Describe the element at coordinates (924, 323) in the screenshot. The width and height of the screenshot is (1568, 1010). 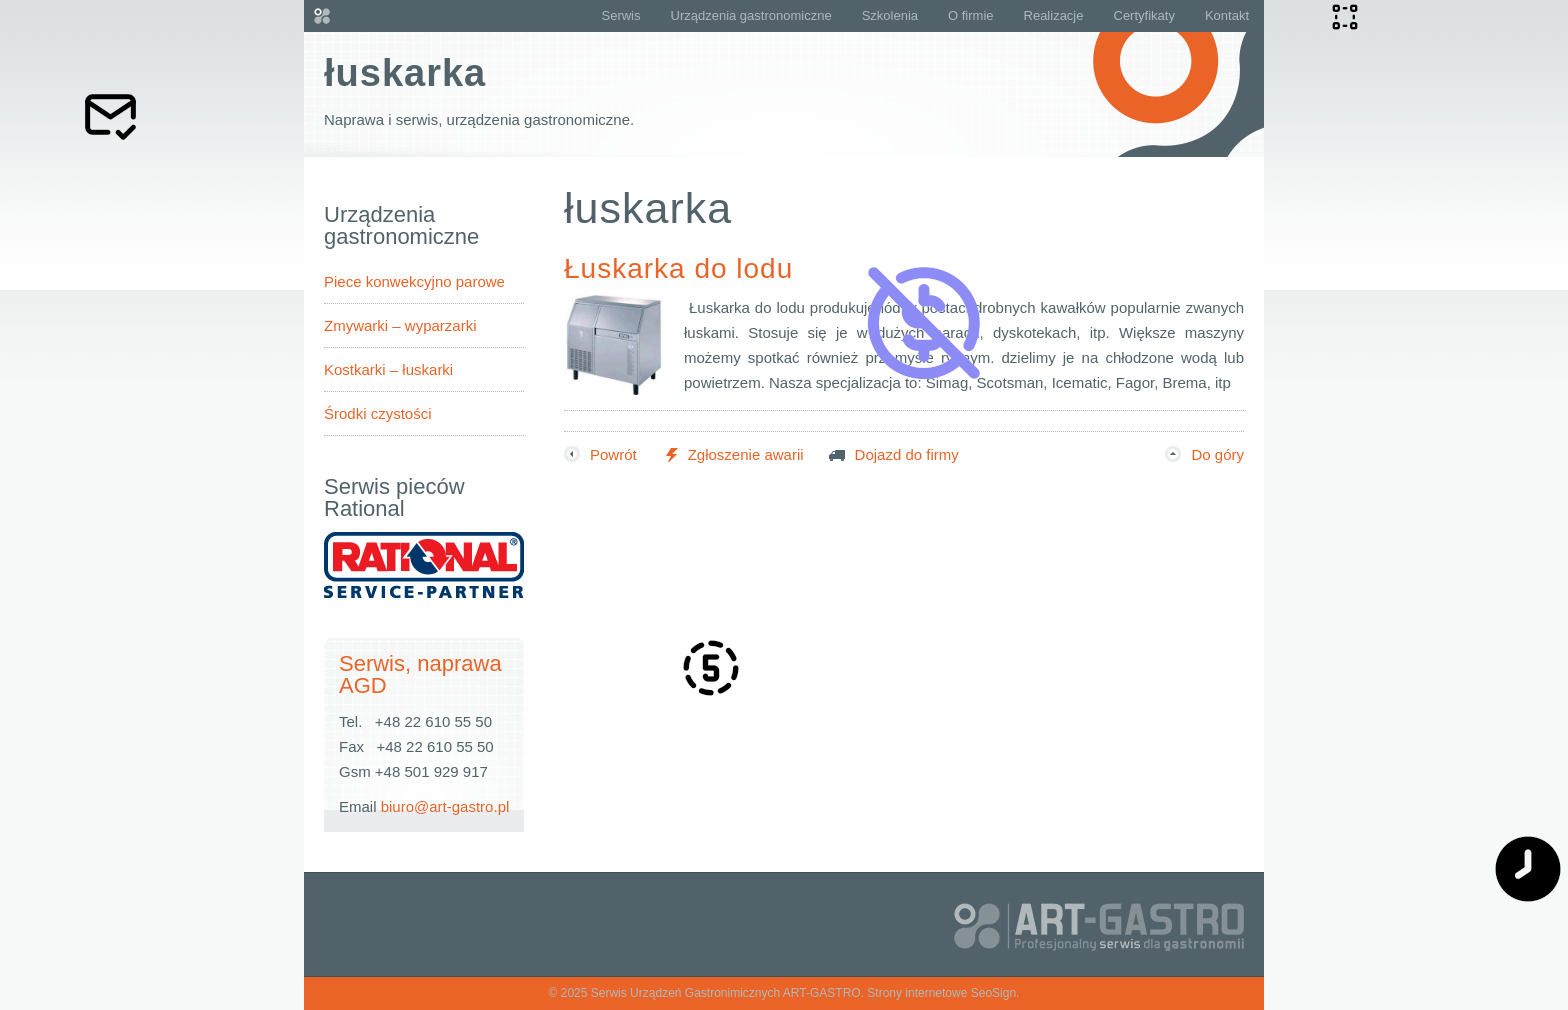
I see `indicates payment is unavailable or disabled` at that location.